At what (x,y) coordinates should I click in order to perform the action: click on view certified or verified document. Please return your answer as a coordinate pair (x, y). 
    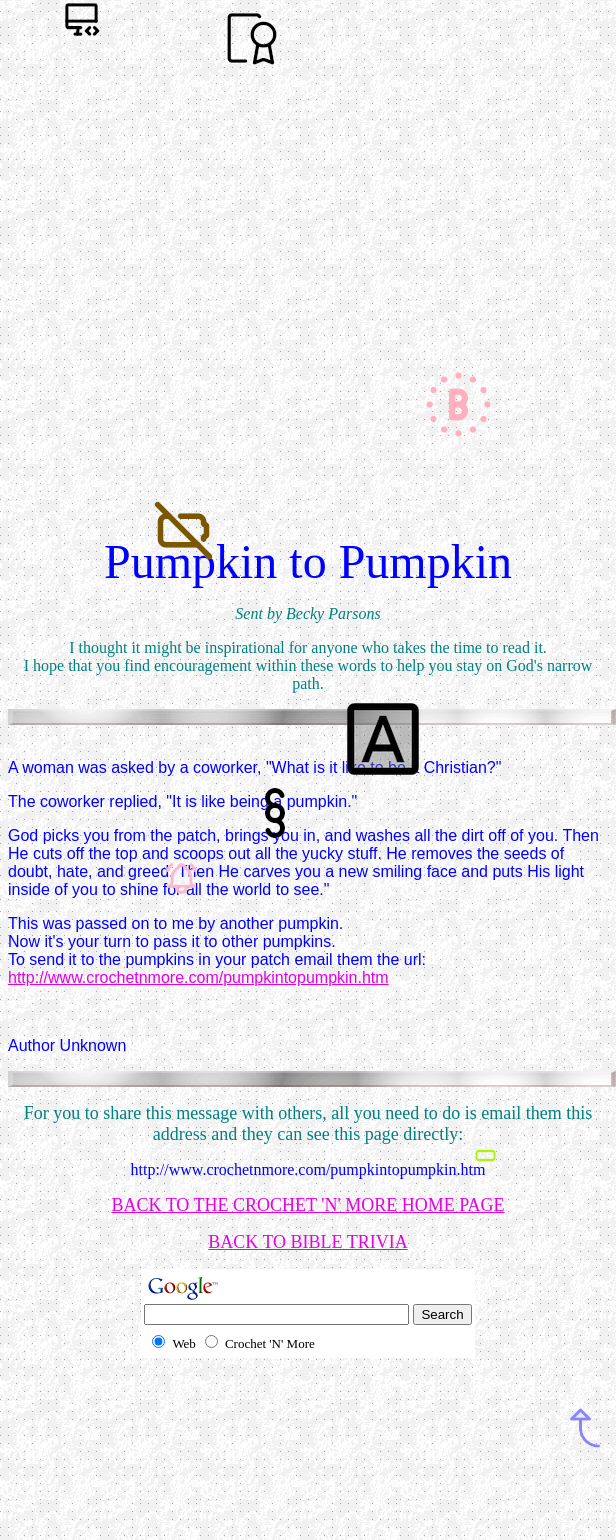
    Looking at the image, I should click on (250, 38).